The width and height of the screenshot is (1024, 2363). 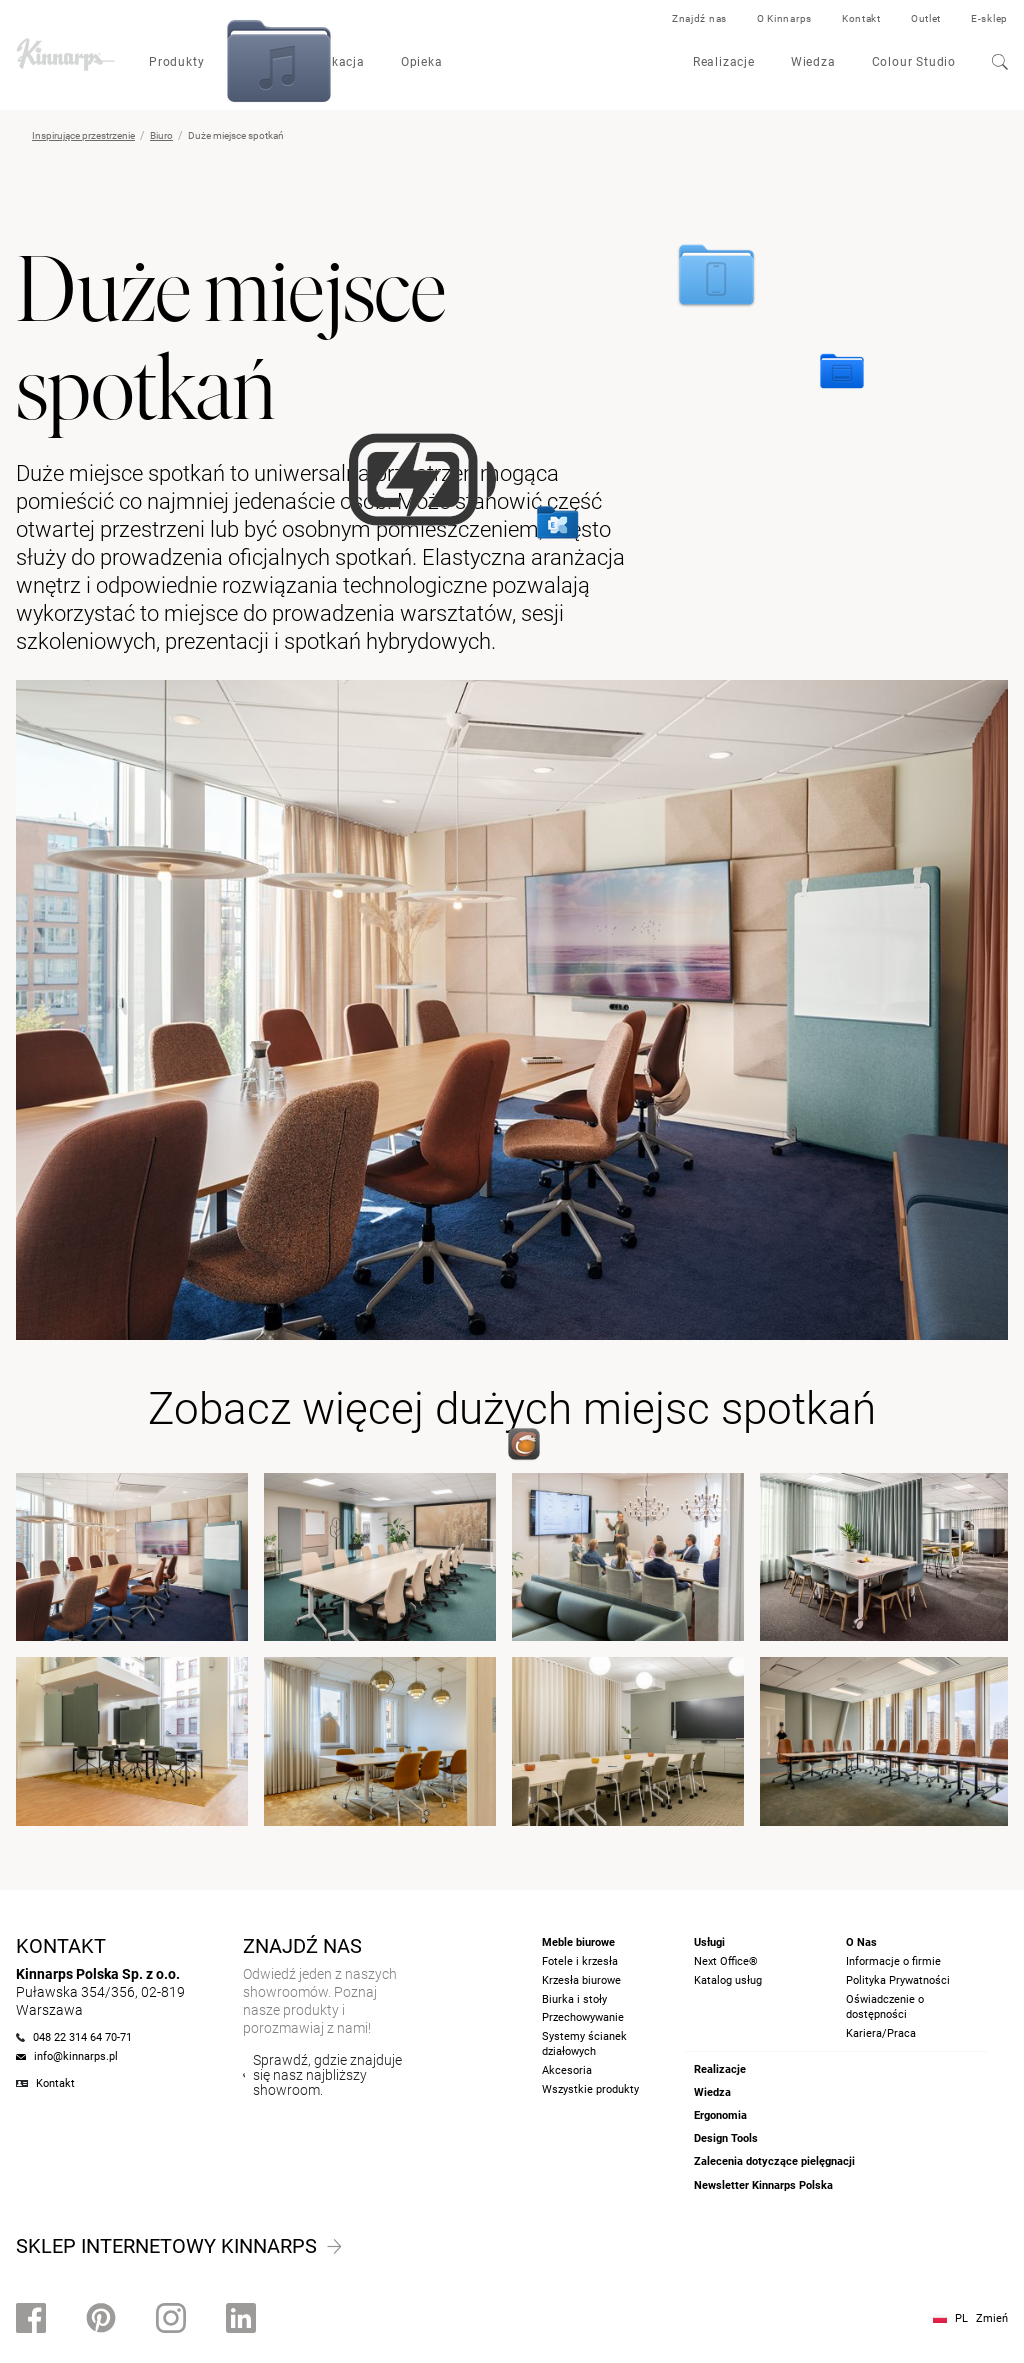 I want to click on open lutris gaming platform, so click(x=524, y=1444).